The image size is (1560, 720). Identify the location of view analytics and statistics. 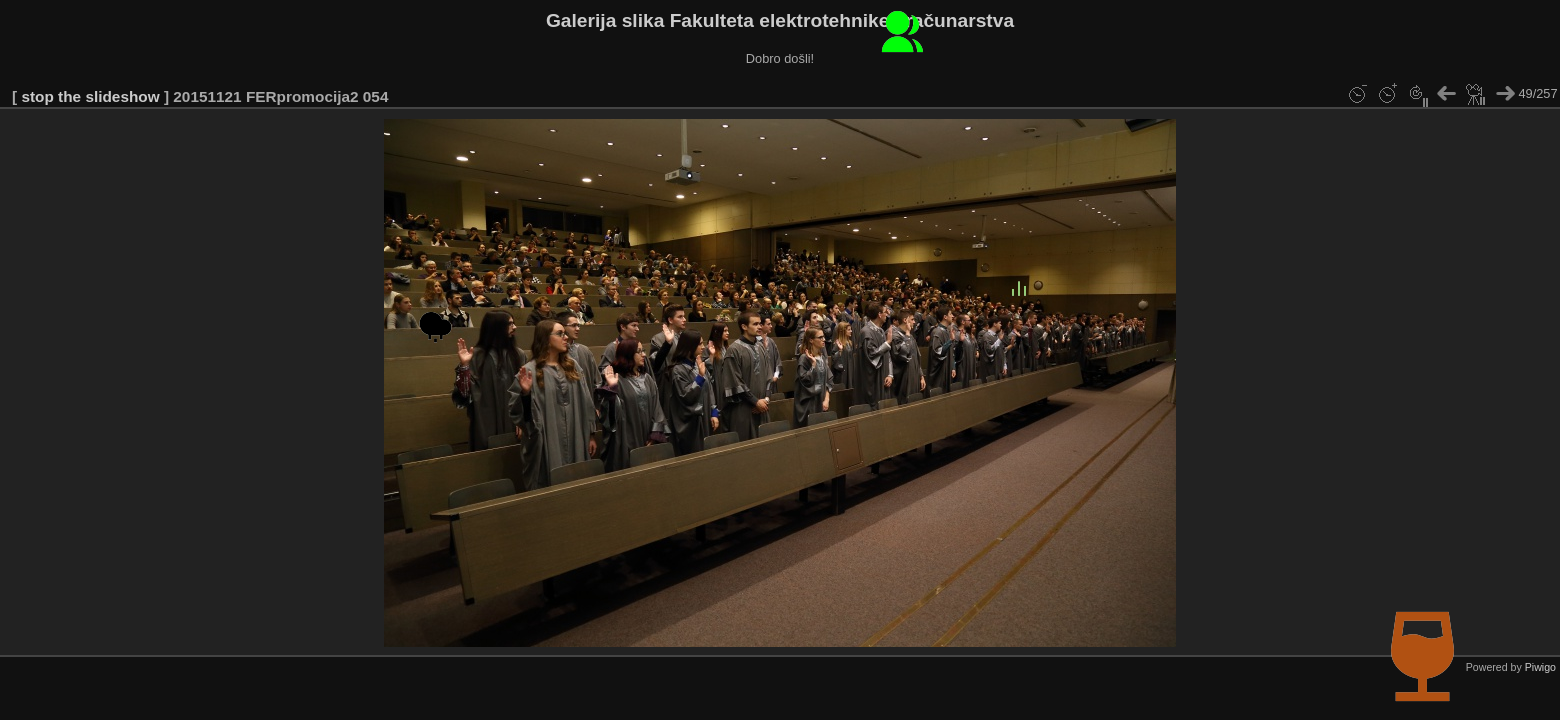
(1019, 289).